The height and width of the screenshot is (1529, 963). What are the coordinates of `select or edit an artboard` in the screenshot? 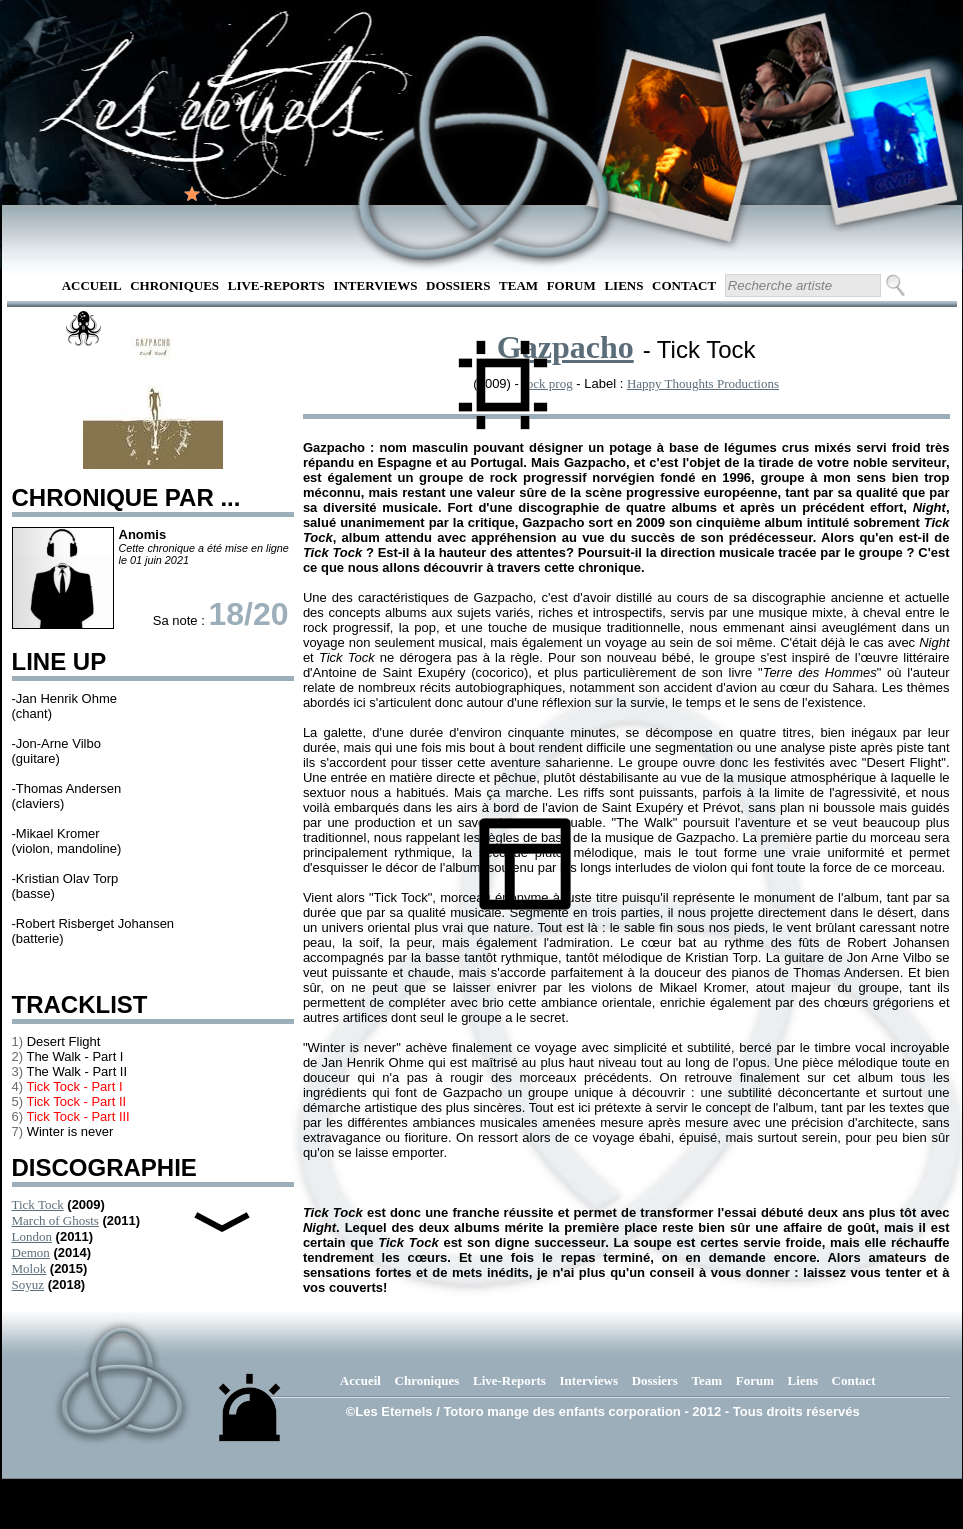 It's located at (503, 385).